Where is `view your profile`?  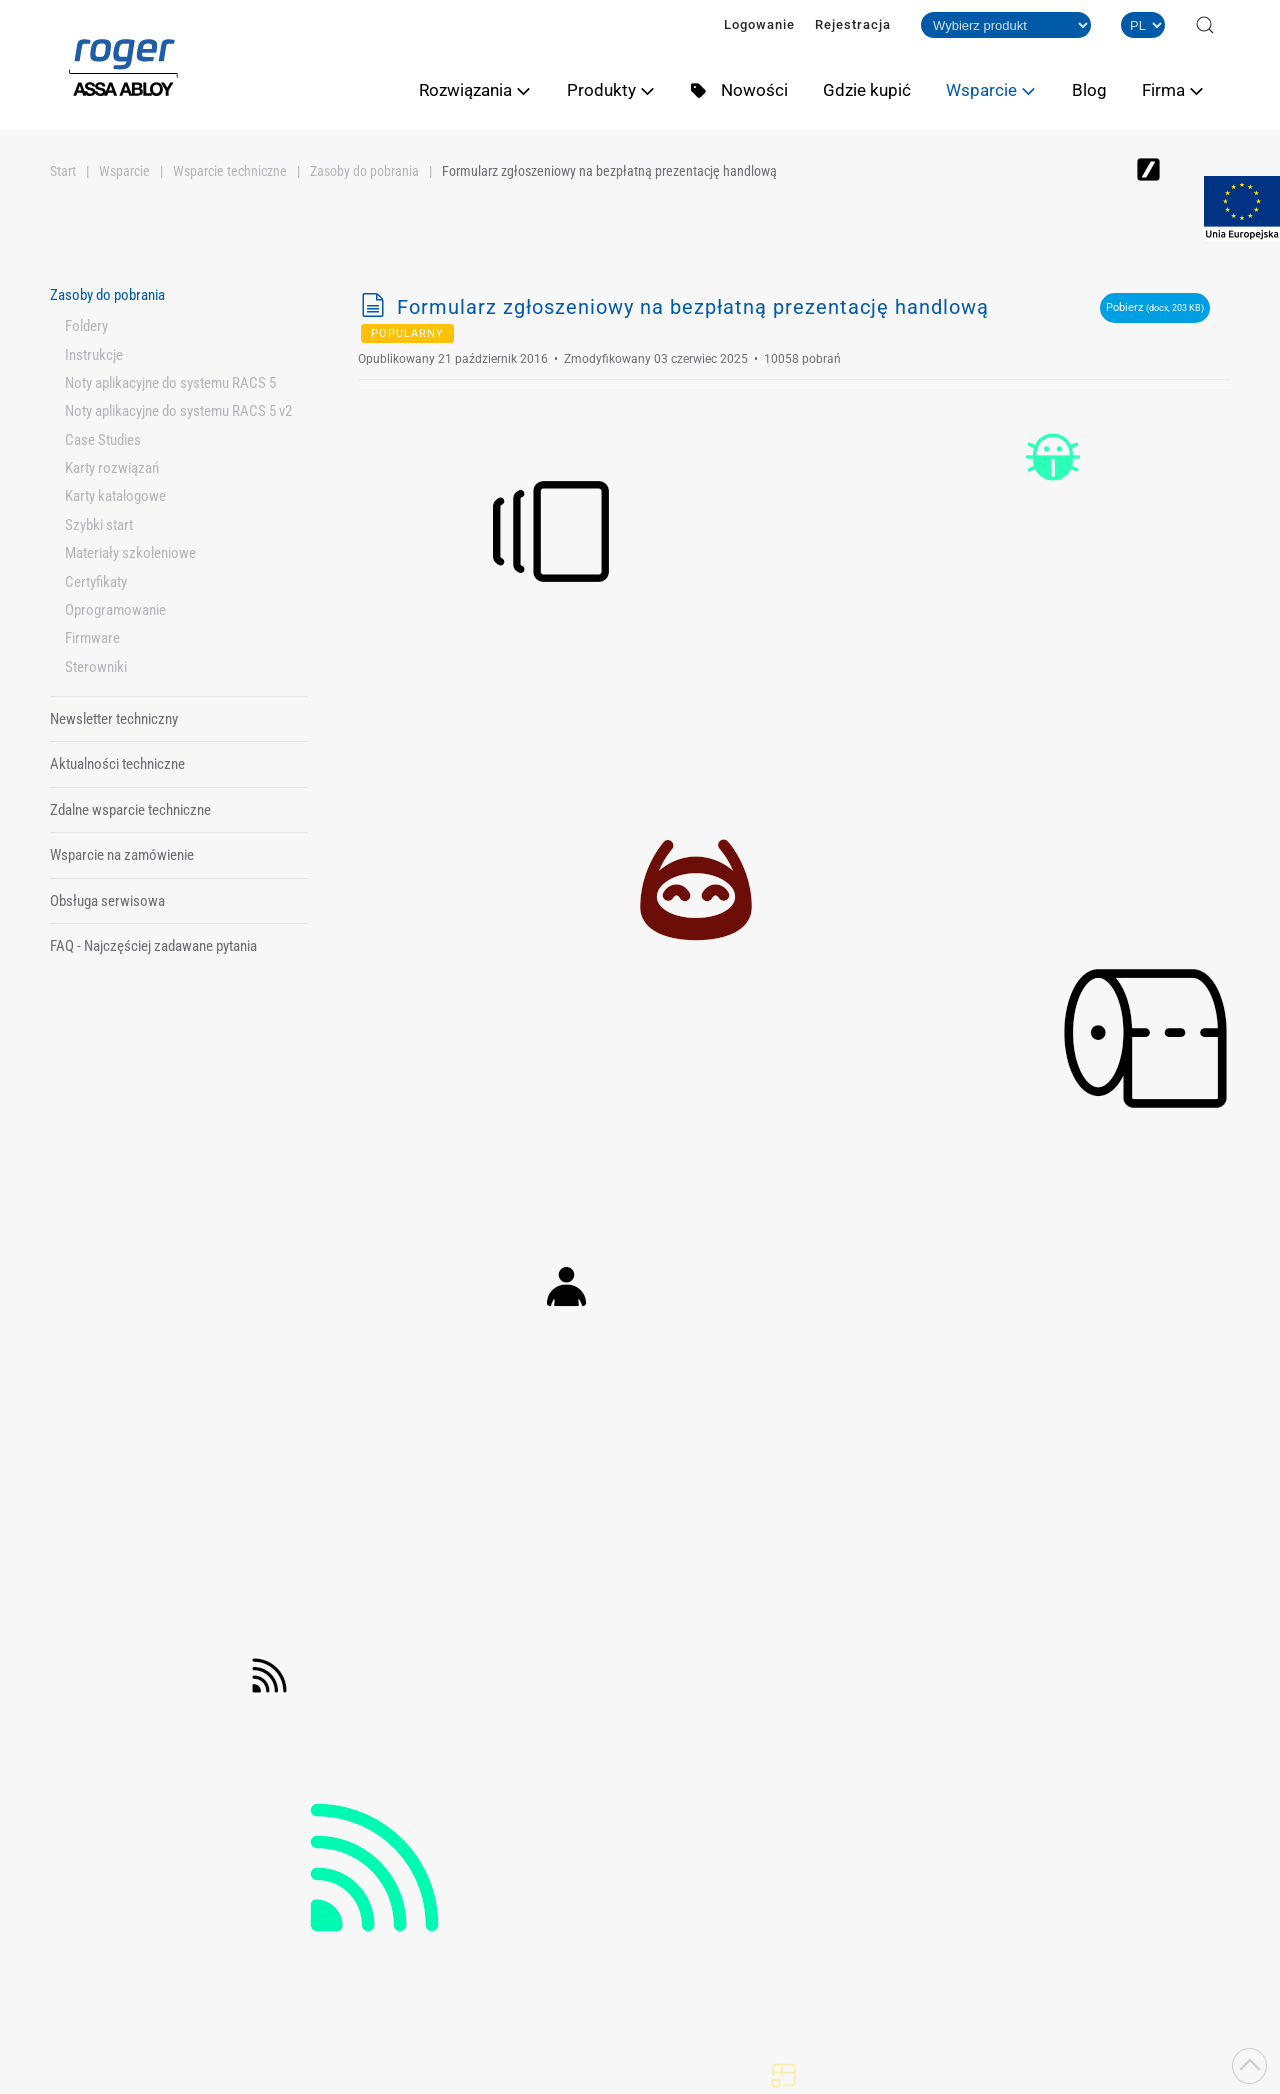 view your profile is located at coordinates (566, 1286).